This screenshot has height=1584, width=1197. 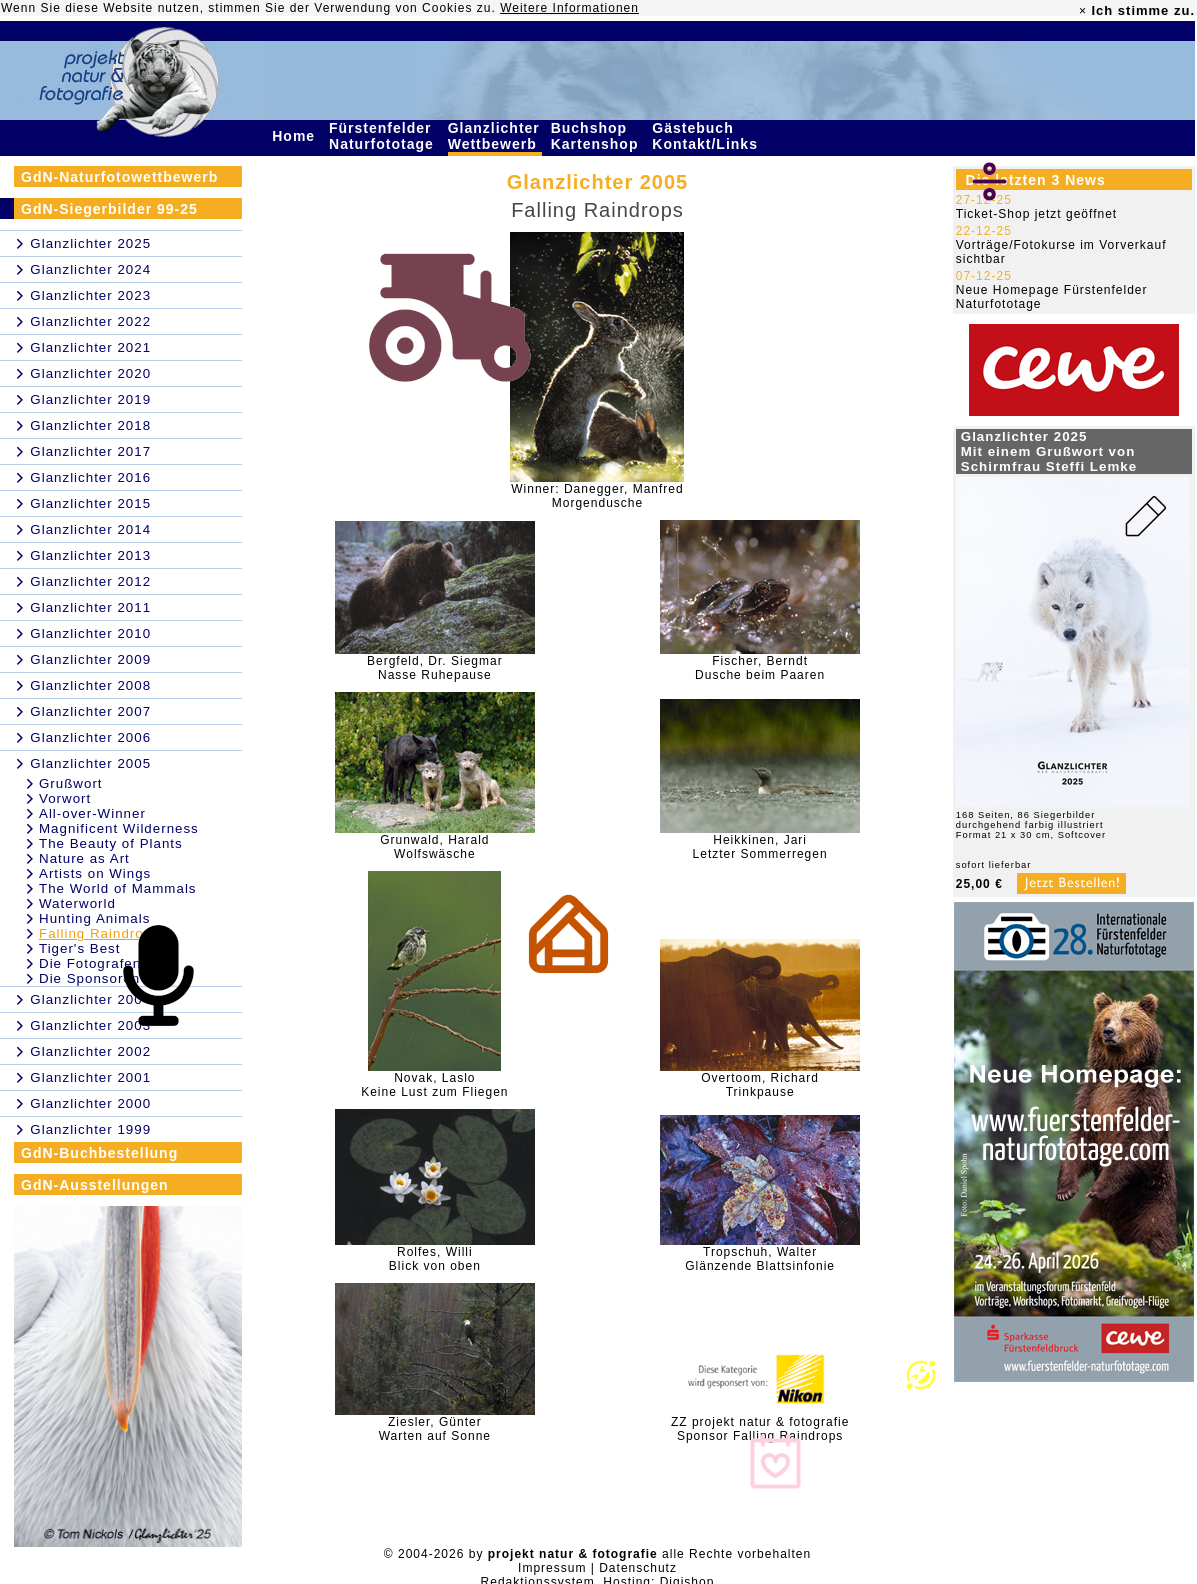 I want to click on access farming or agriculture features, so click(x=447, y=315).